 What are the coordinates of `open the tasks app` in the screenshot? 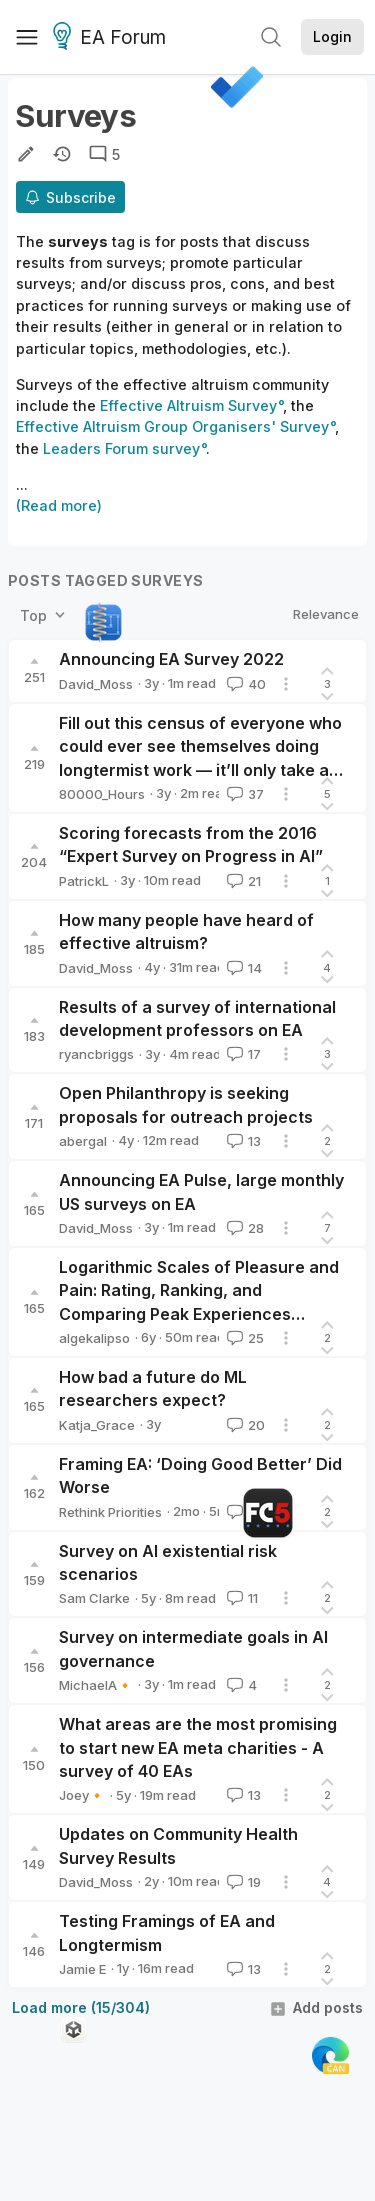 It's located at (237, 87).